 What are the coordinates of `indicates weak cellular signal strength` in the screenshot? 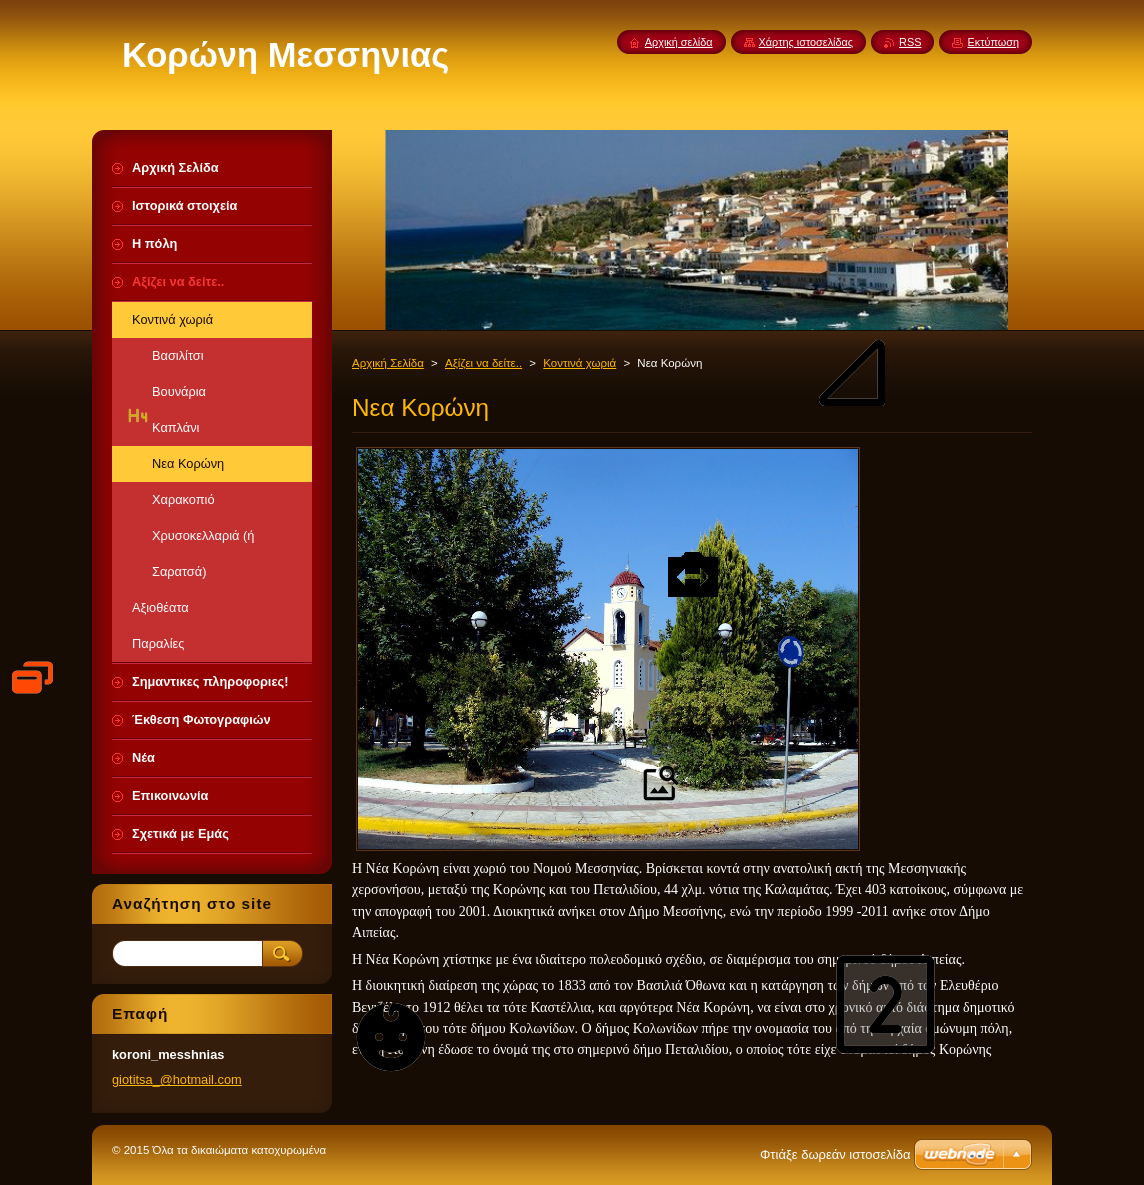 It's located at (852, 373).